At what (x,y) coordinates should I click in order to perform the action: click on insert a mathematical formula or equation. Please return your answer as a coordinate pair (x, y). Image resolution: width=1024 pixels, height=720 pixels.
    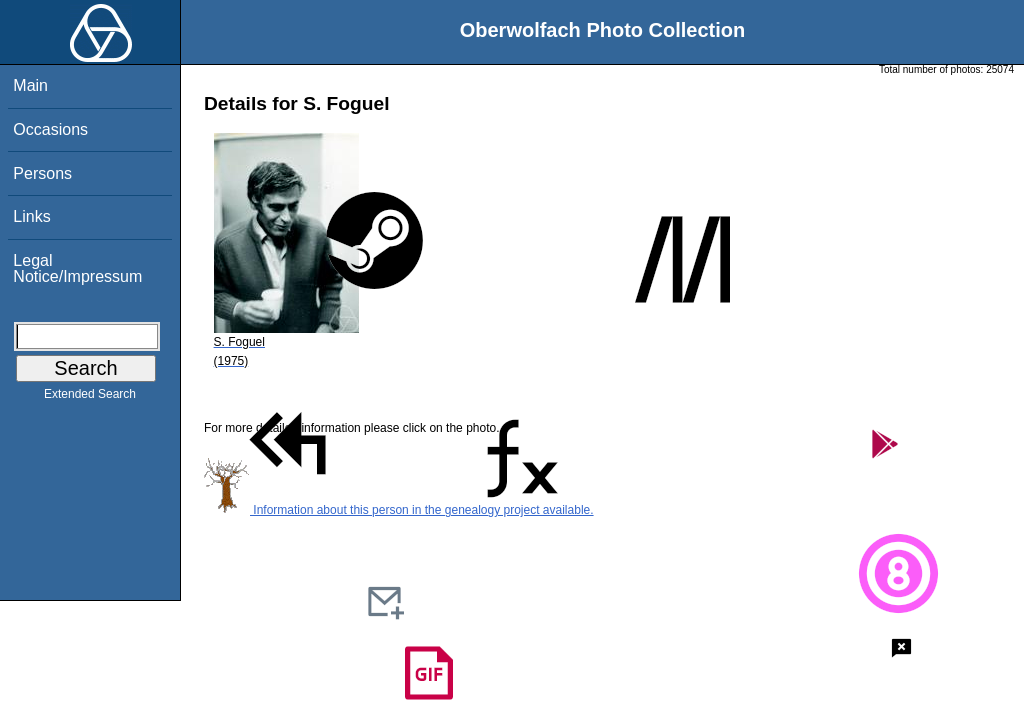
    Looking at the image, I should click on (522, 458).